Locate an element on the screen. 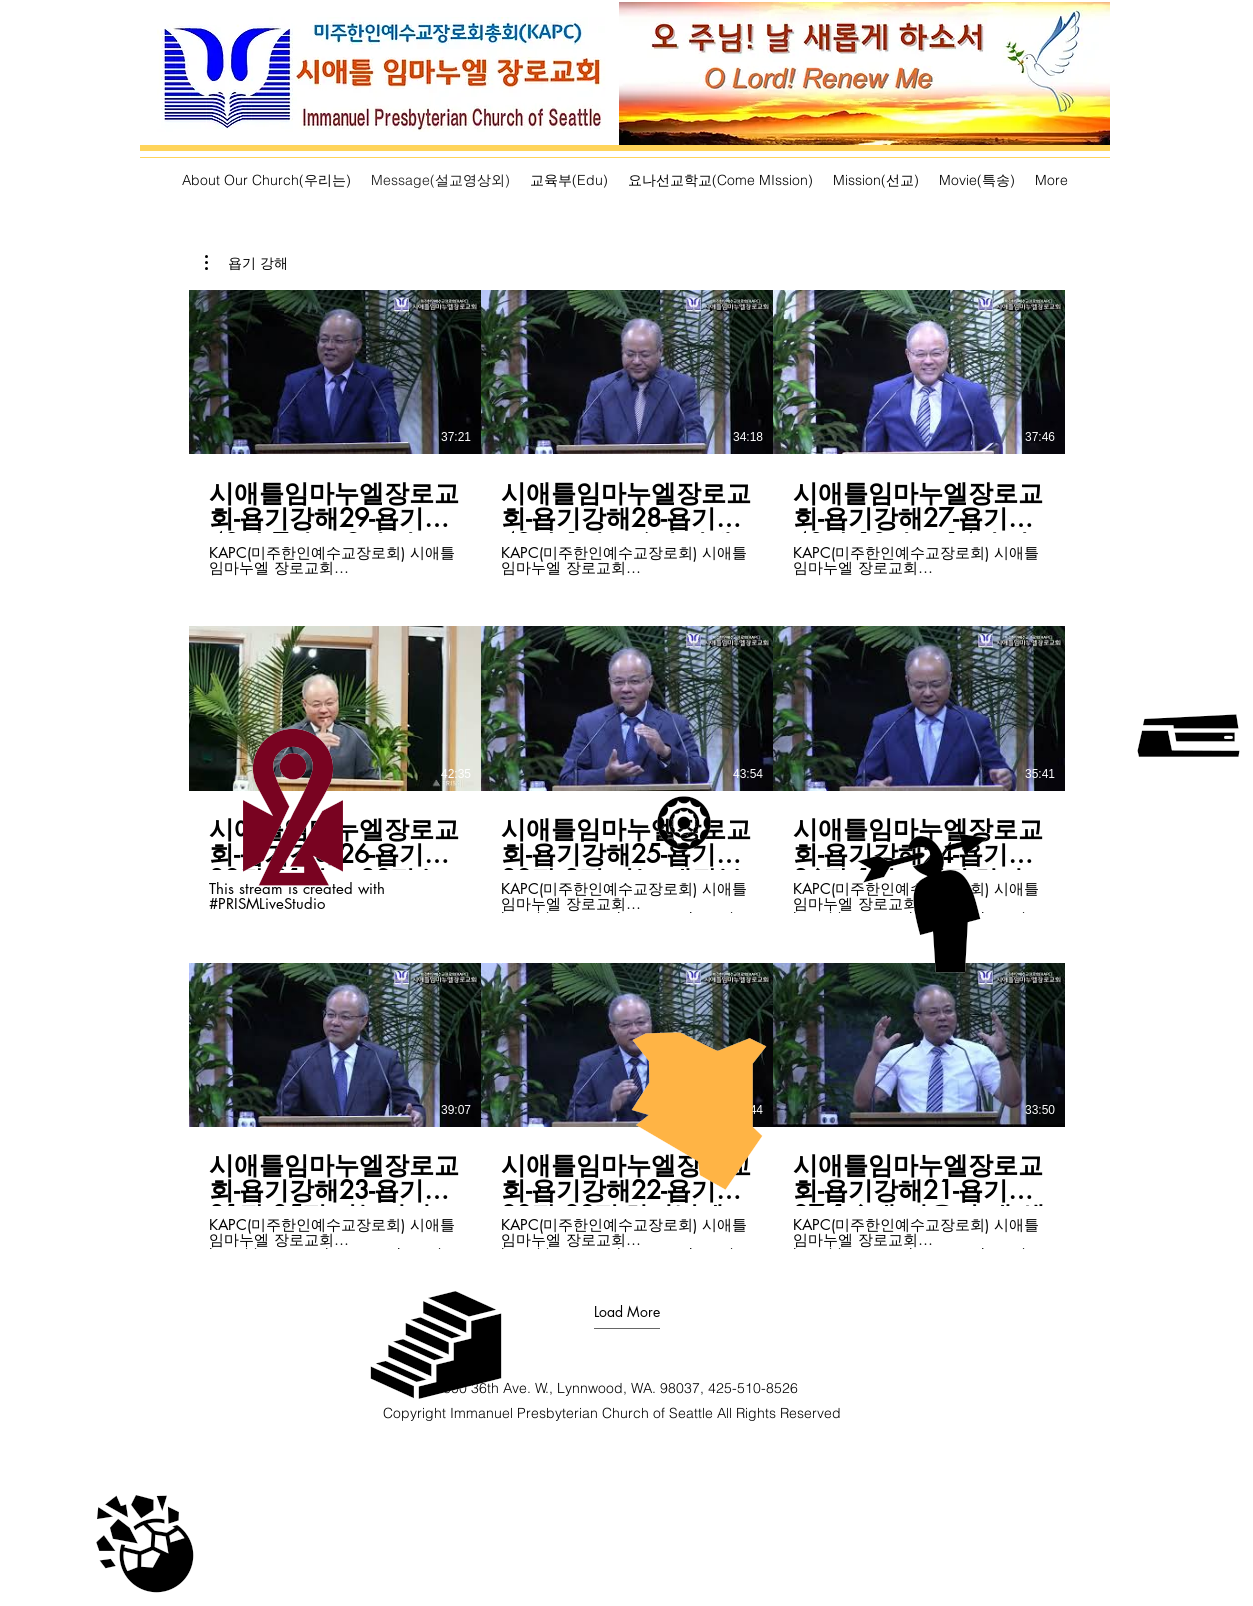 This screenshot has width=1253, height=1606. staple documents together is located at coordinates (1188, 727).